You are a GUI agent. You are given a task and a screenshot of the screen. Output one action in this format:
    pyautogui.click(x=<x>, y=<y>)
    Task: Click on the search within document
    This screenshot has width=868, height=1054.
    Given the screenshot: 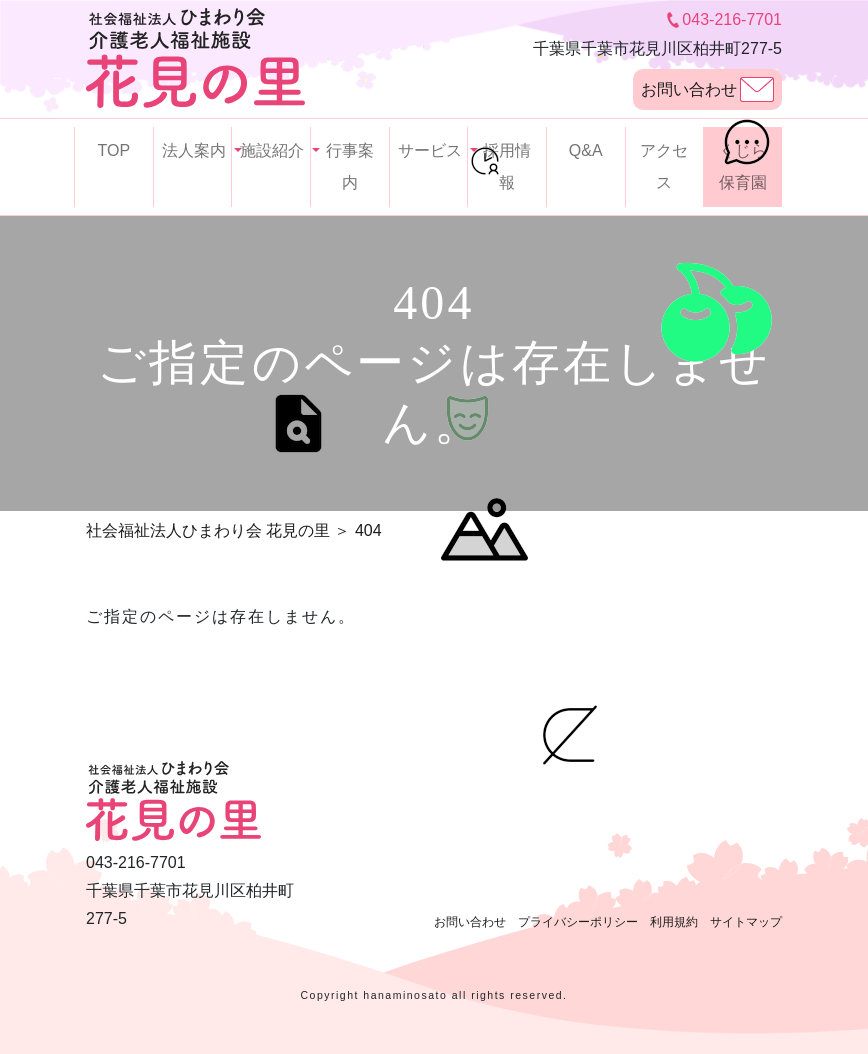 What is the action you would take?
    pyautogui.click(x=298, y=423)
    